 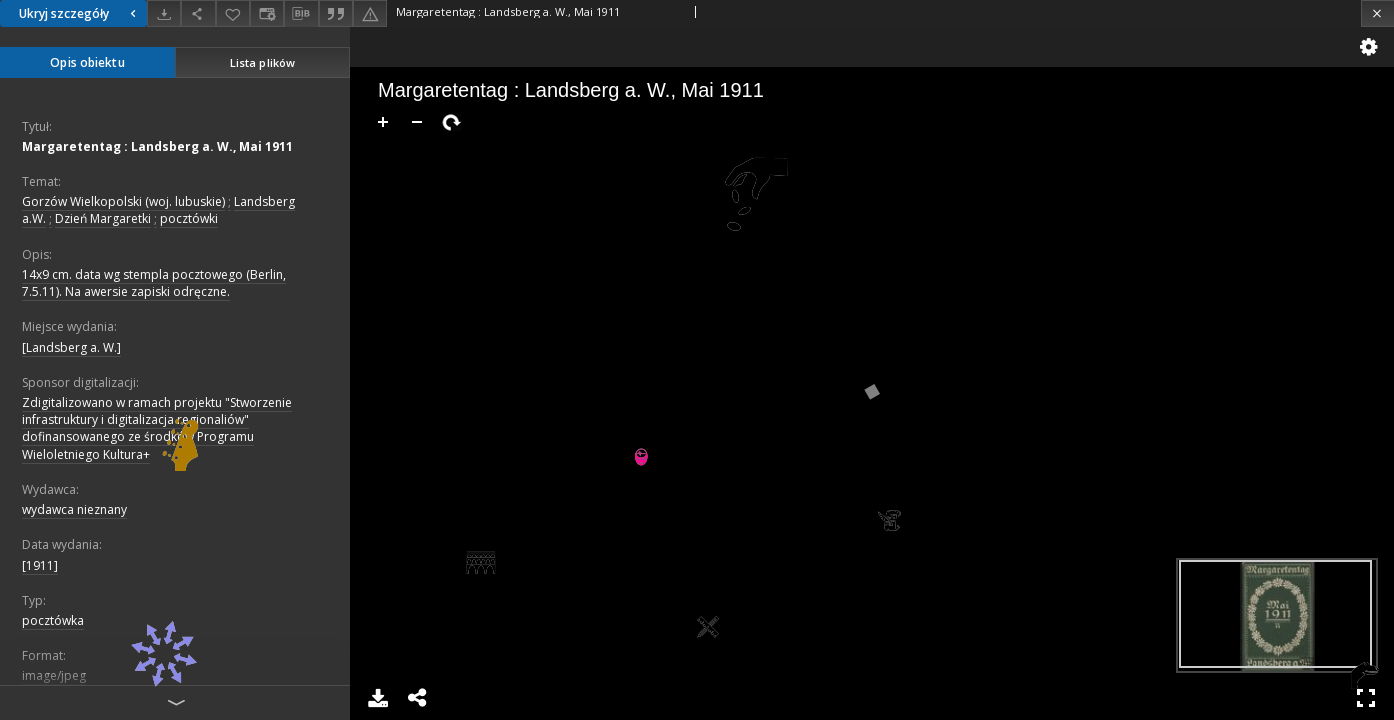 I want to click on access quest log or story journal, so click(x=889, y=520).